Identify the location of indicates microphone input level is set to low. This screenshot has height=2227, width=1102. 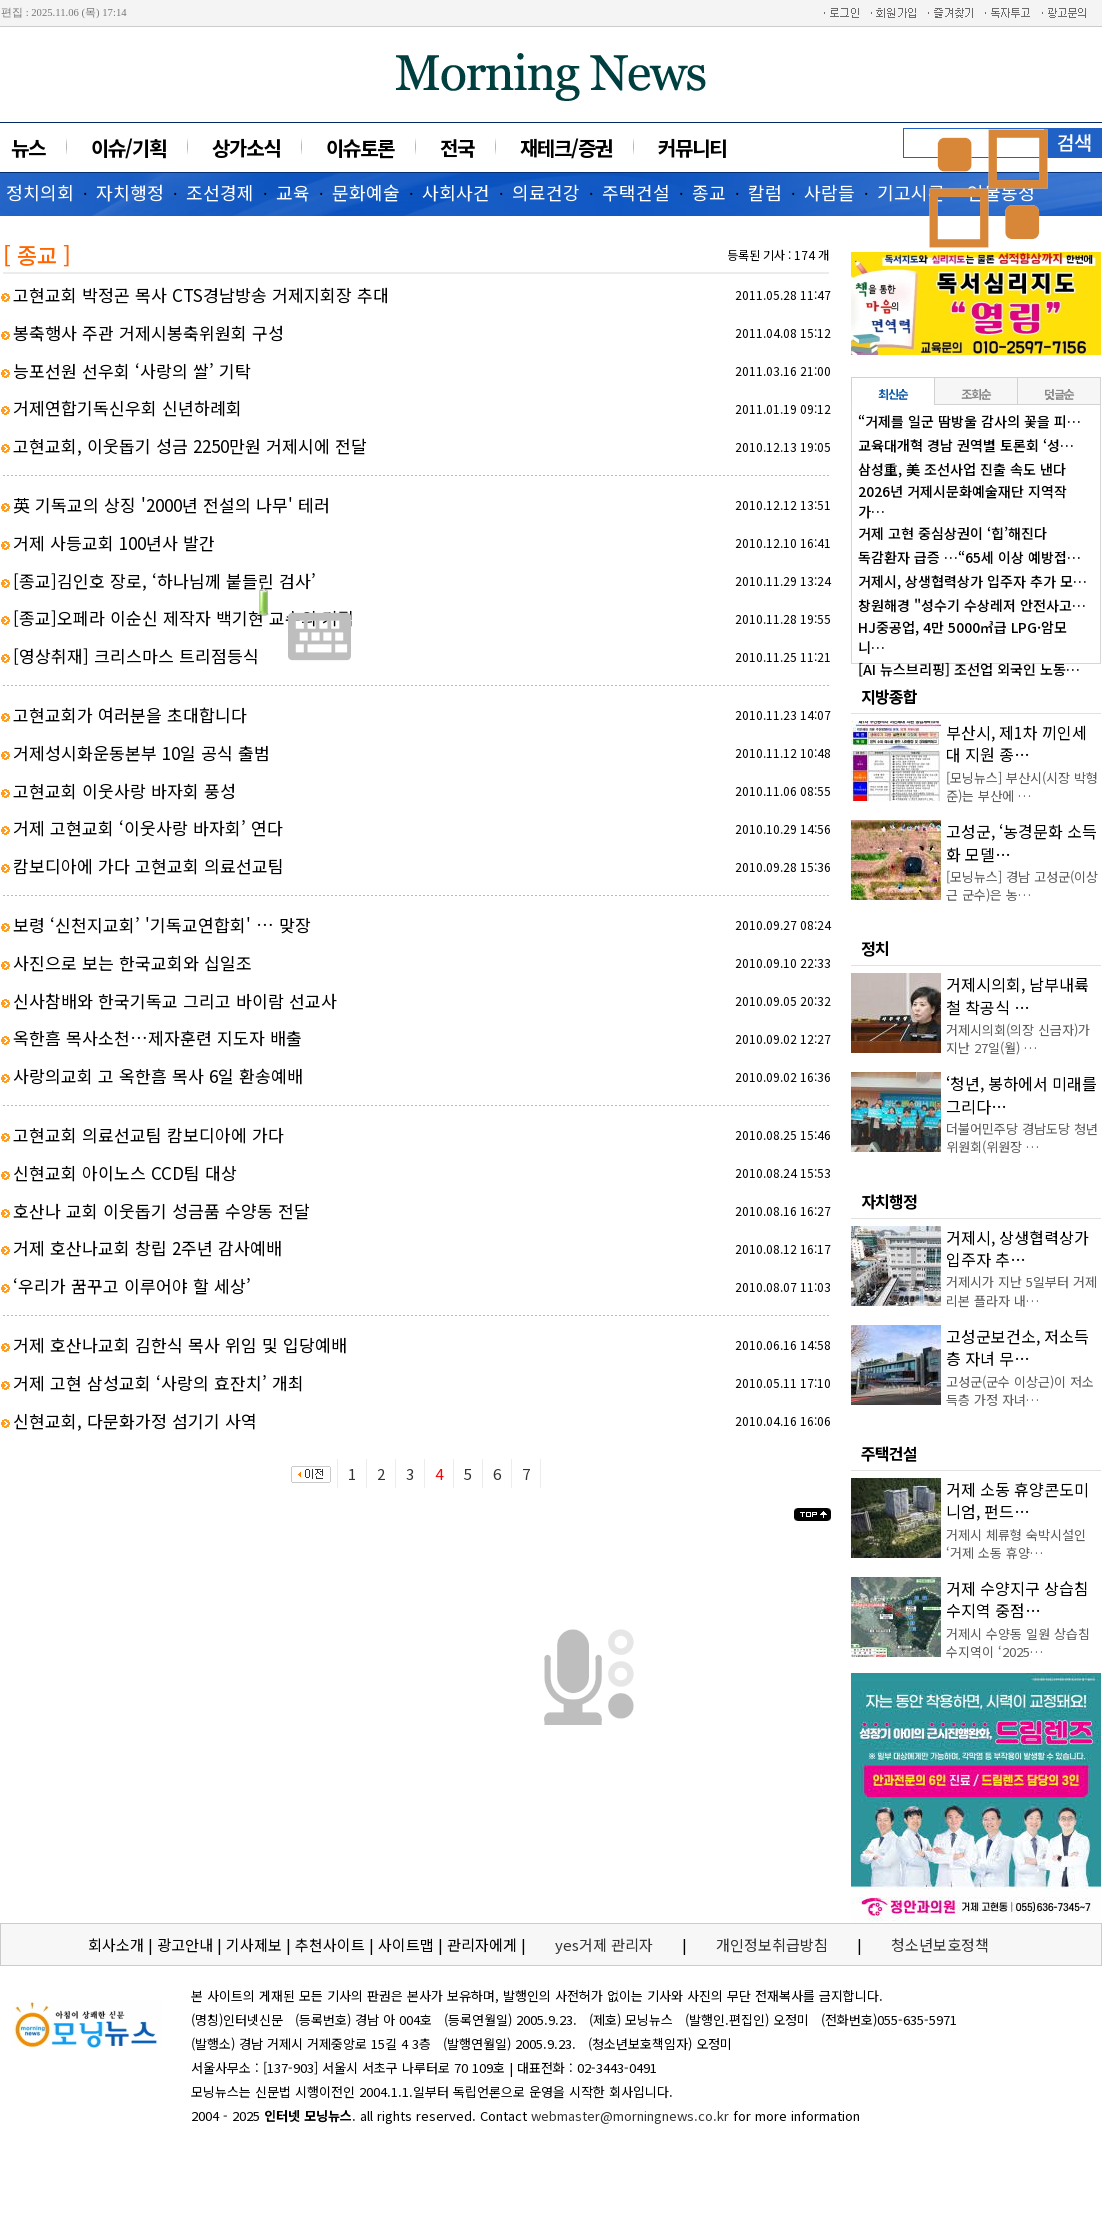
(589, 1674).